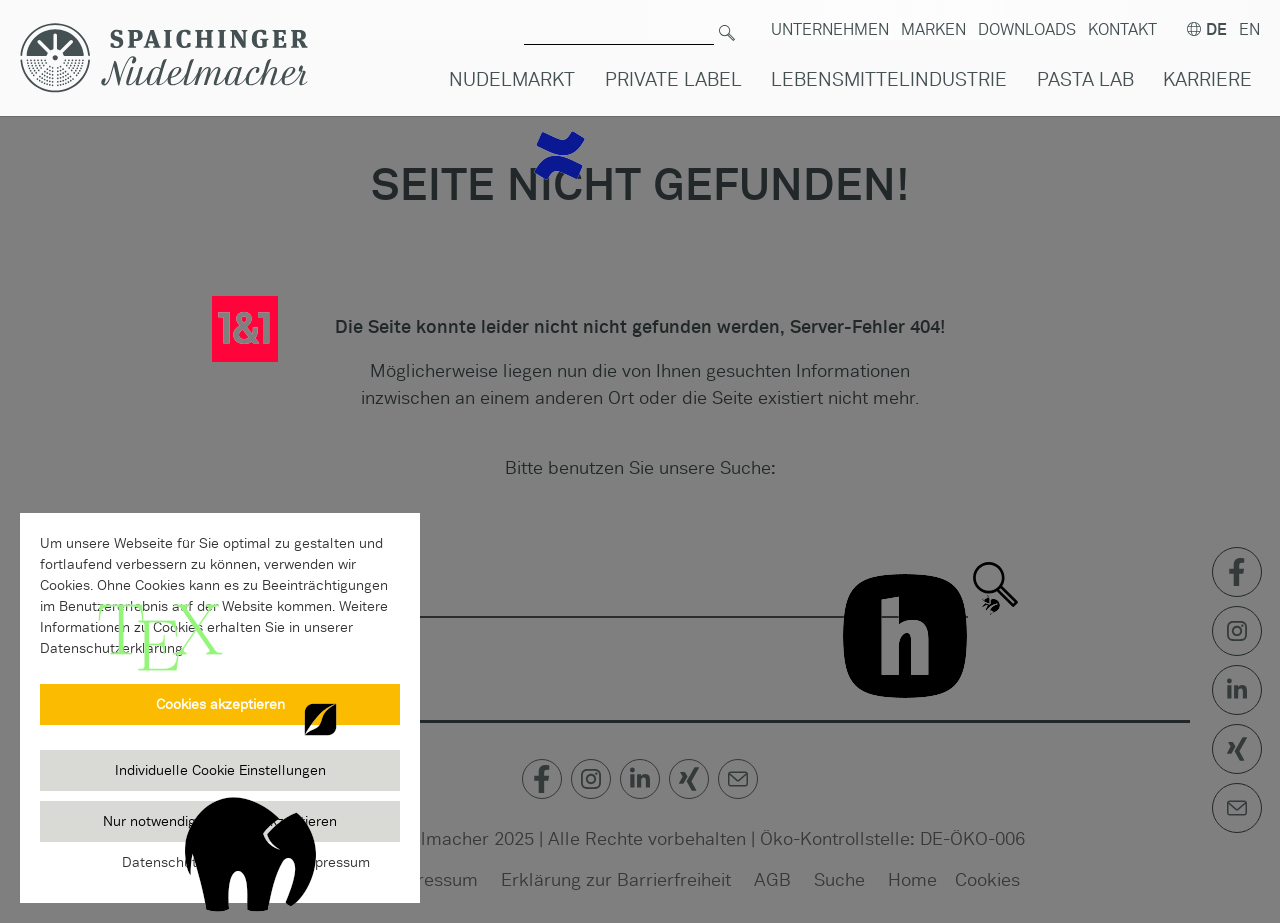 Image resolution: width=1280 pixels, height=923 pixels. Describe the element at coordinates (250, 854) in the screenshot. I see `launch MAMP local server application` at that location.